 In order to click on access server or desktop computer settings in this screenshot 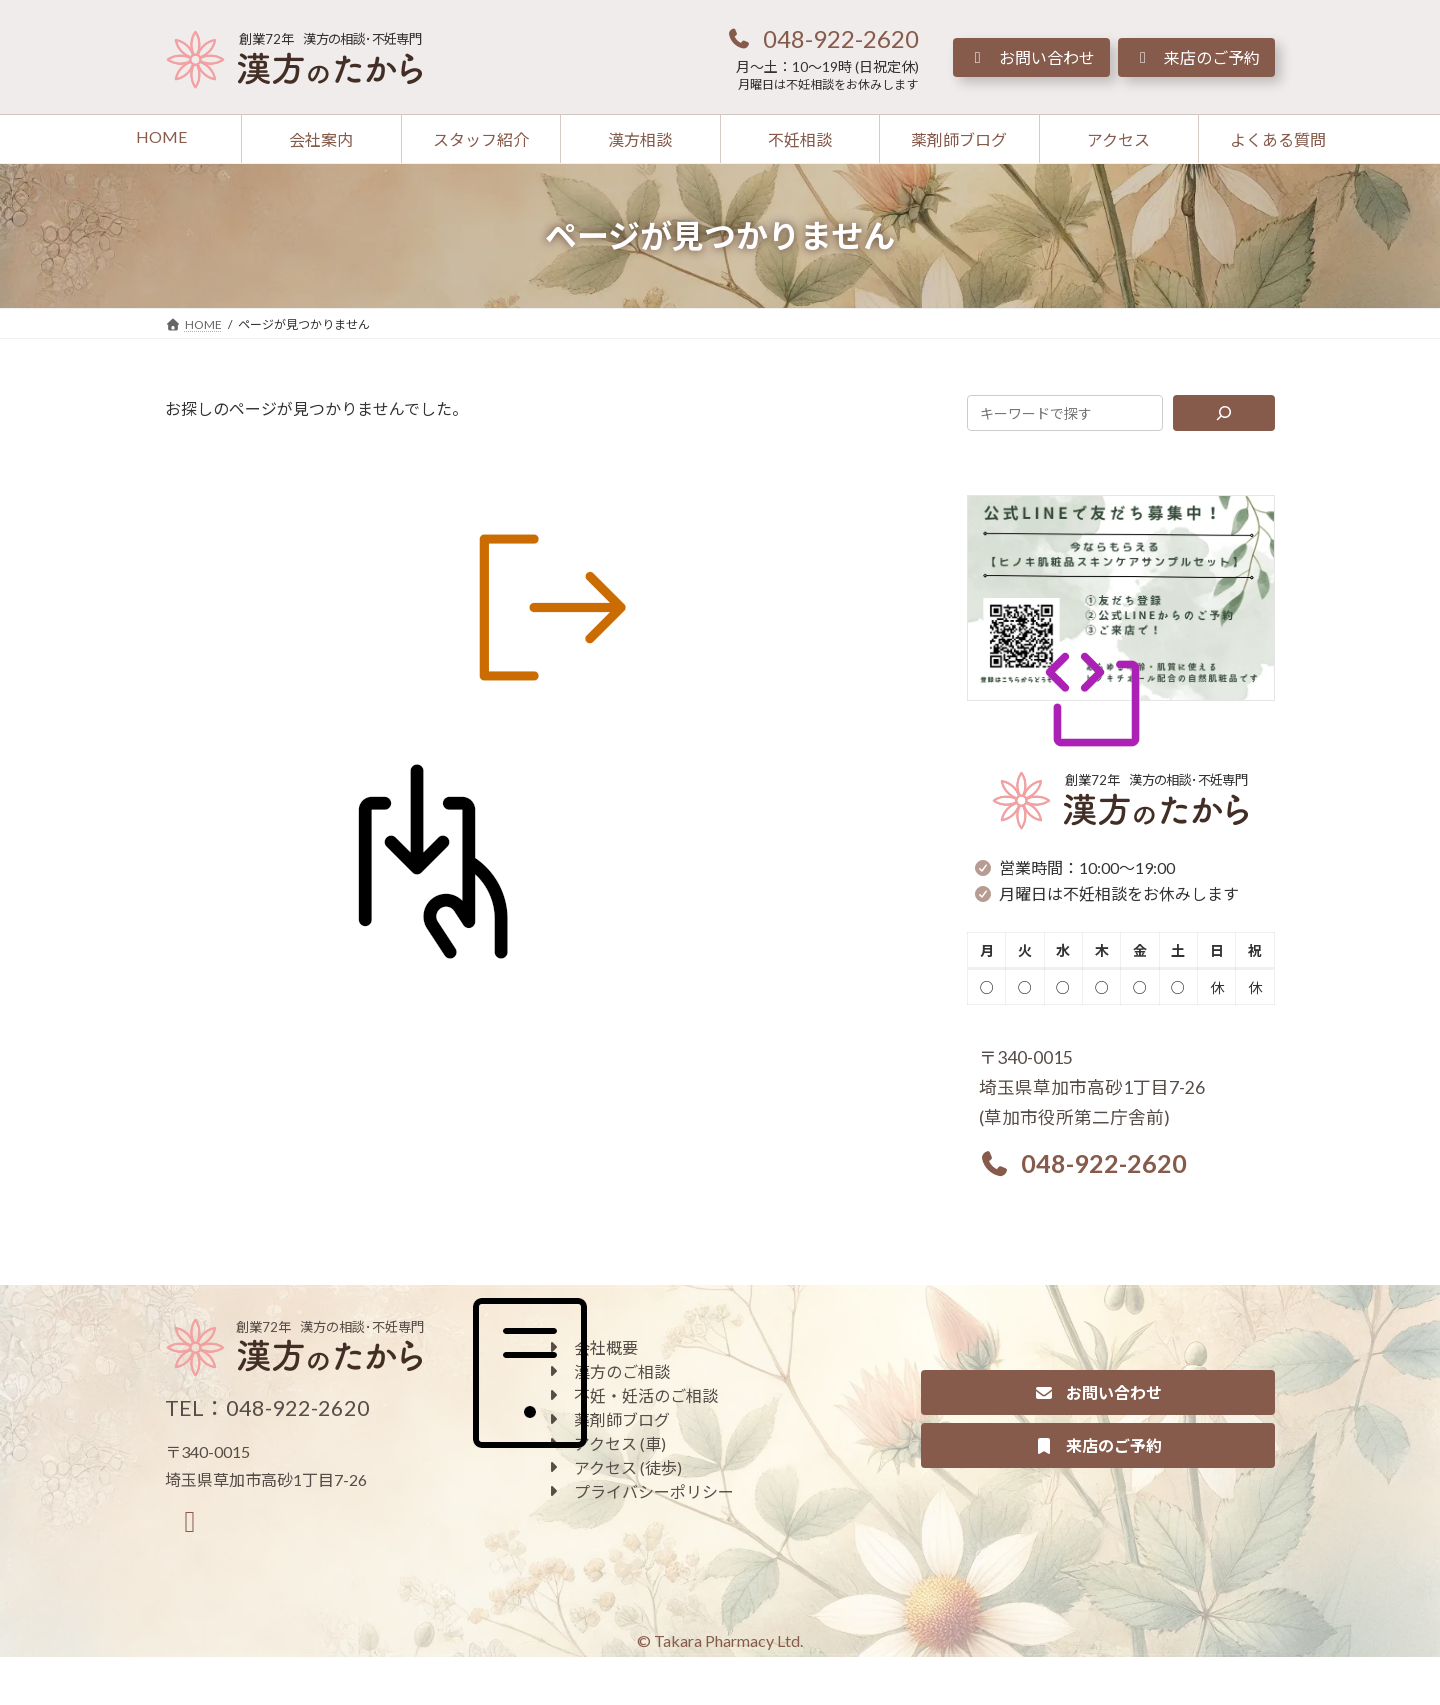, I will do `click(530, 1373)`.